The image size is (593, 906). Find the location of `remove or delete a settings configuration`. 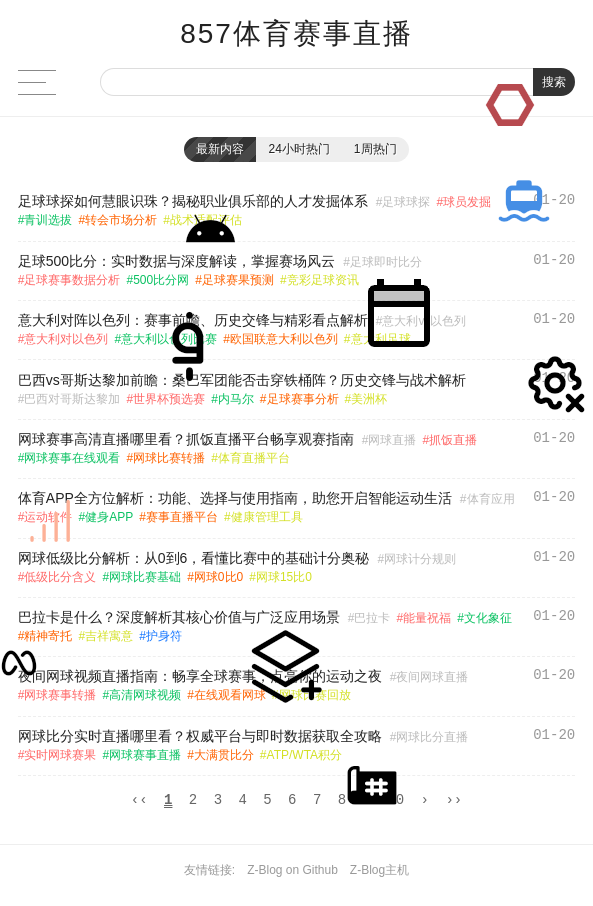

remove or delete a settings configuration is located at coordinates (555, 383).